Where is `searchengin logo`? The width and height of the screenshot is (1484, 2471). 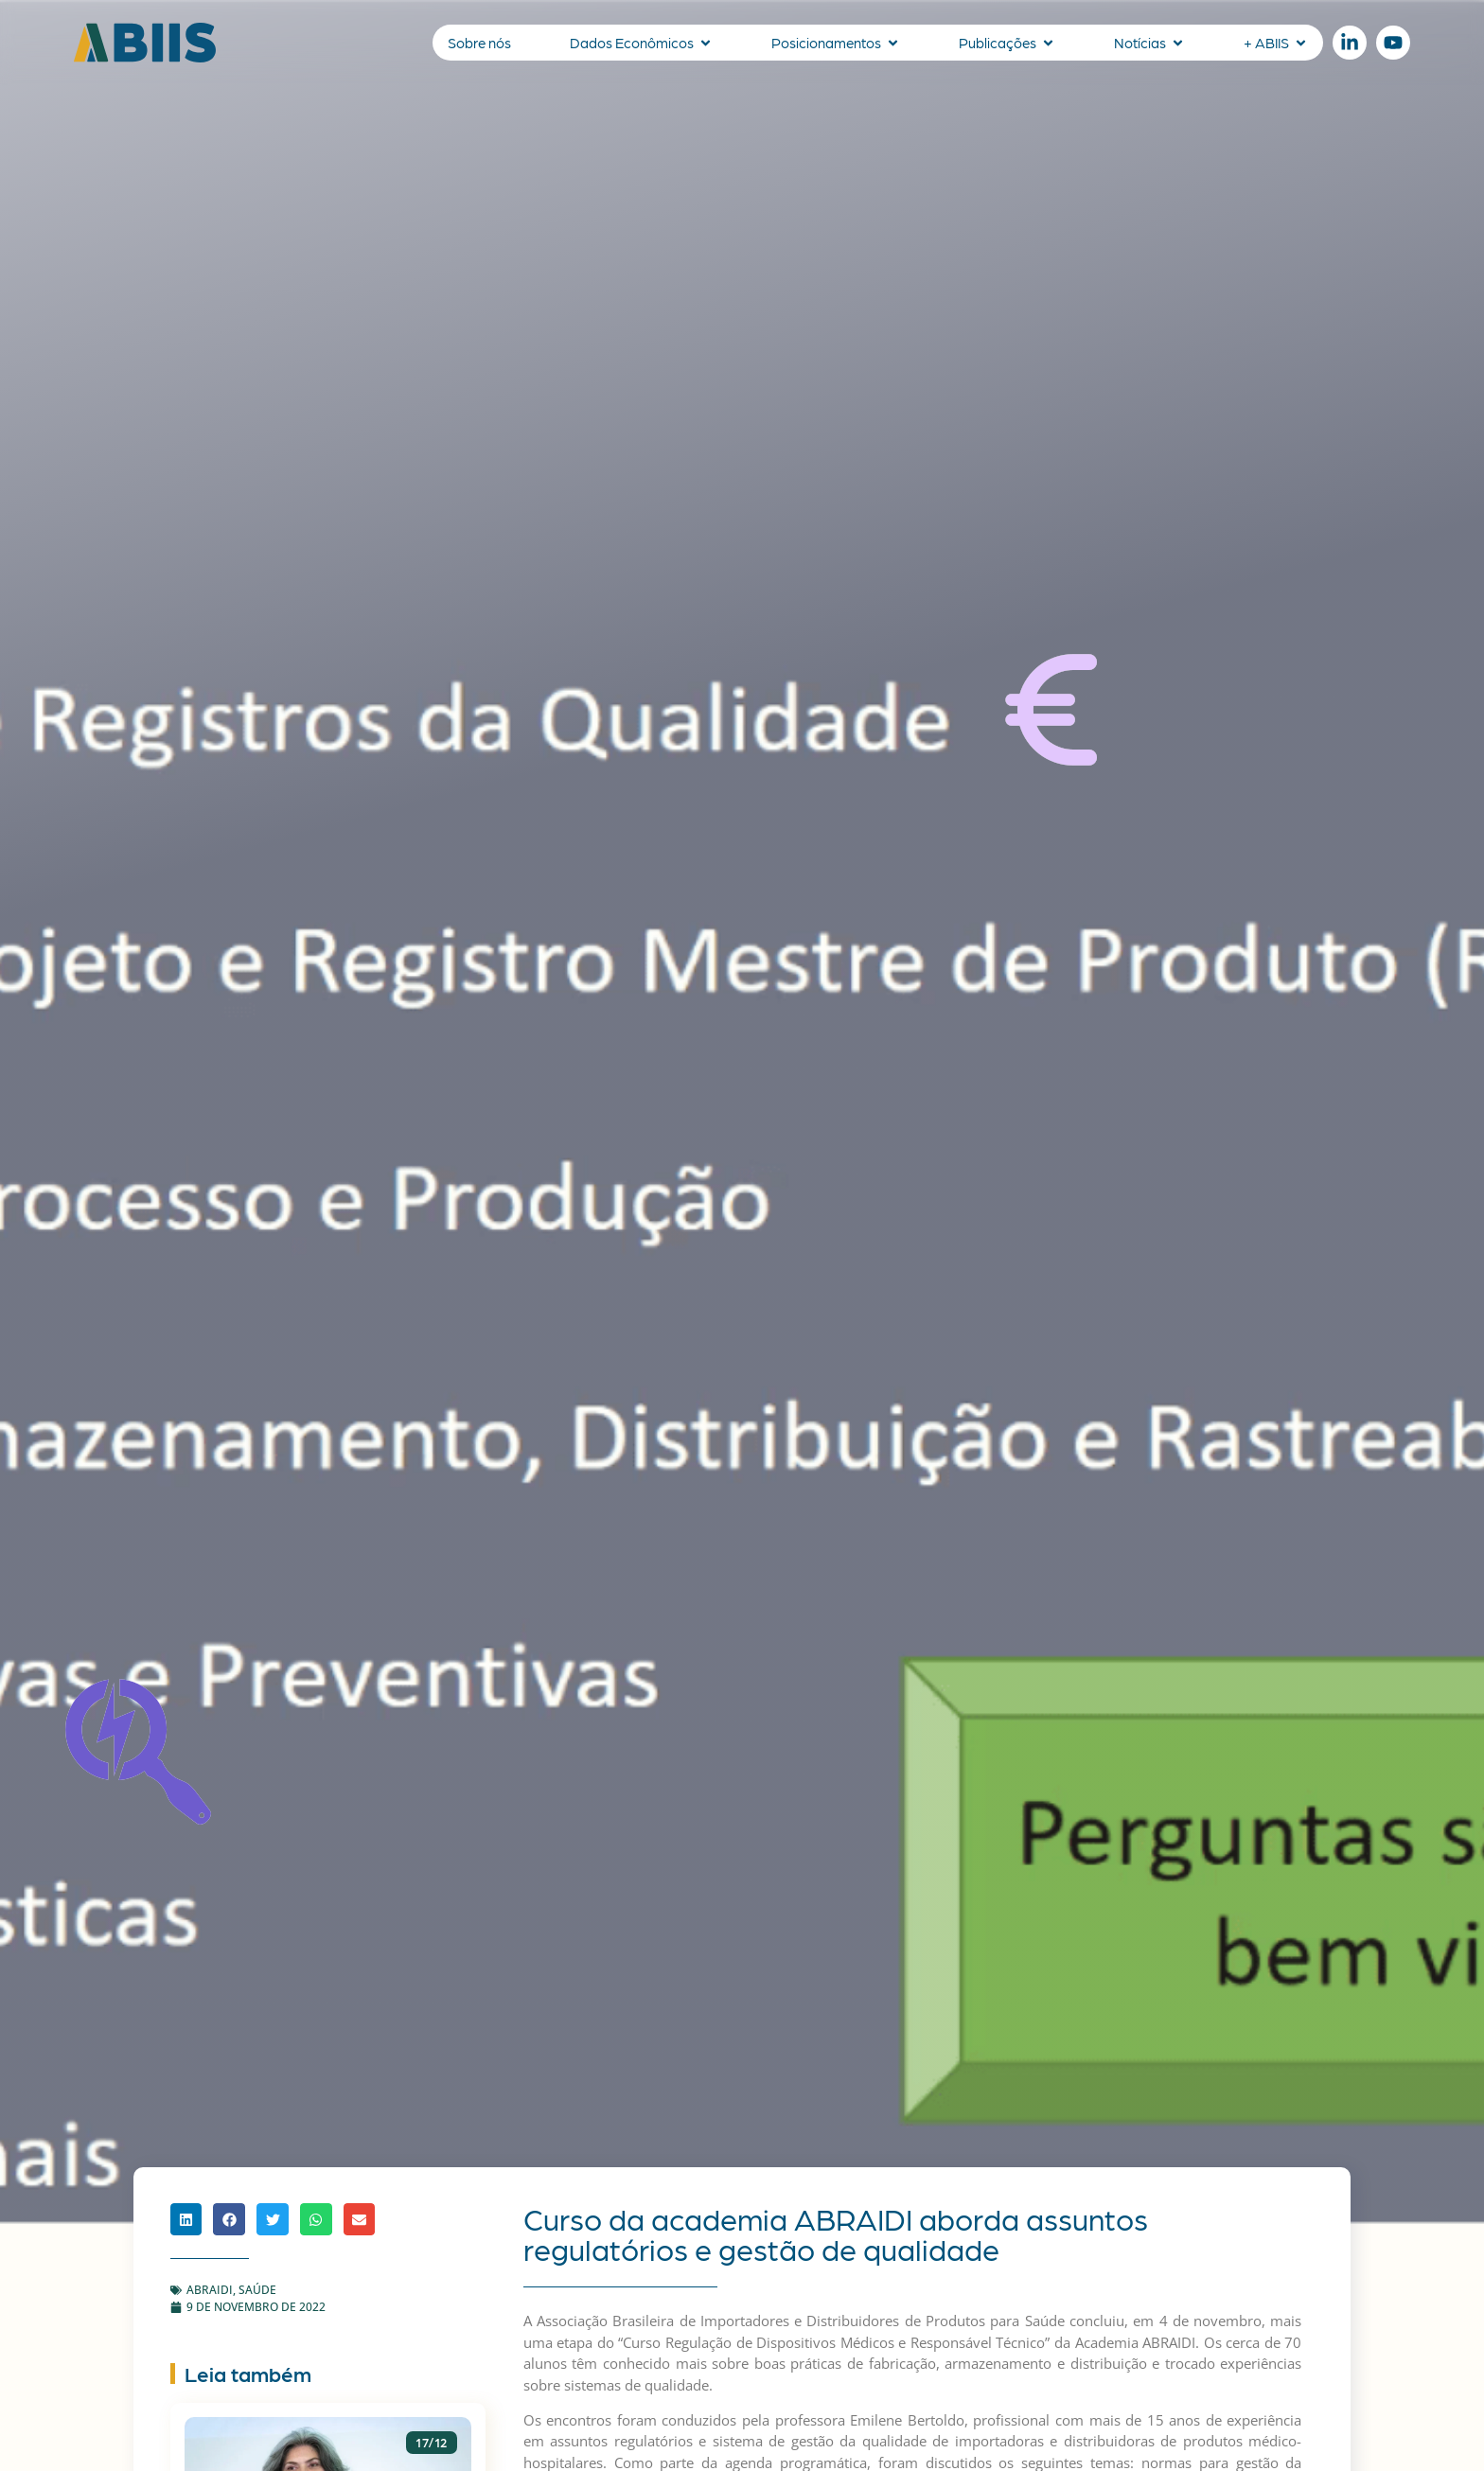
searchengin logo is located at coordinates (138, 1750).